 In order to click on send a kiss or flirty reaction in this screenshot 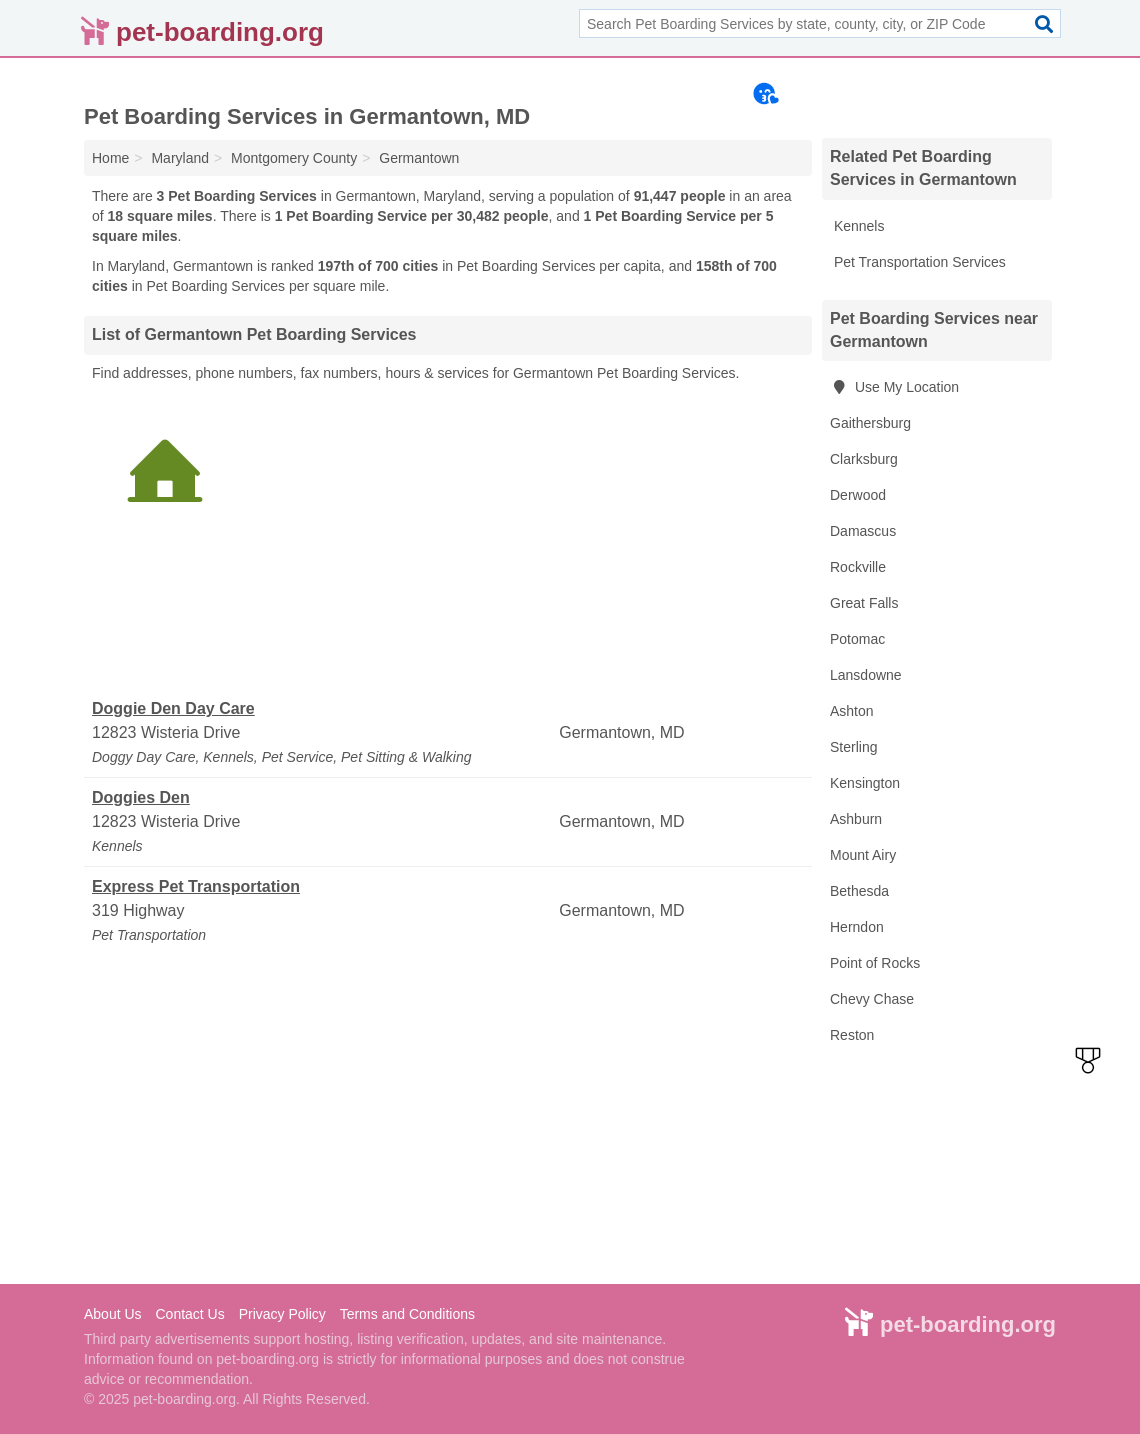, I will do `click(765, 93)`.